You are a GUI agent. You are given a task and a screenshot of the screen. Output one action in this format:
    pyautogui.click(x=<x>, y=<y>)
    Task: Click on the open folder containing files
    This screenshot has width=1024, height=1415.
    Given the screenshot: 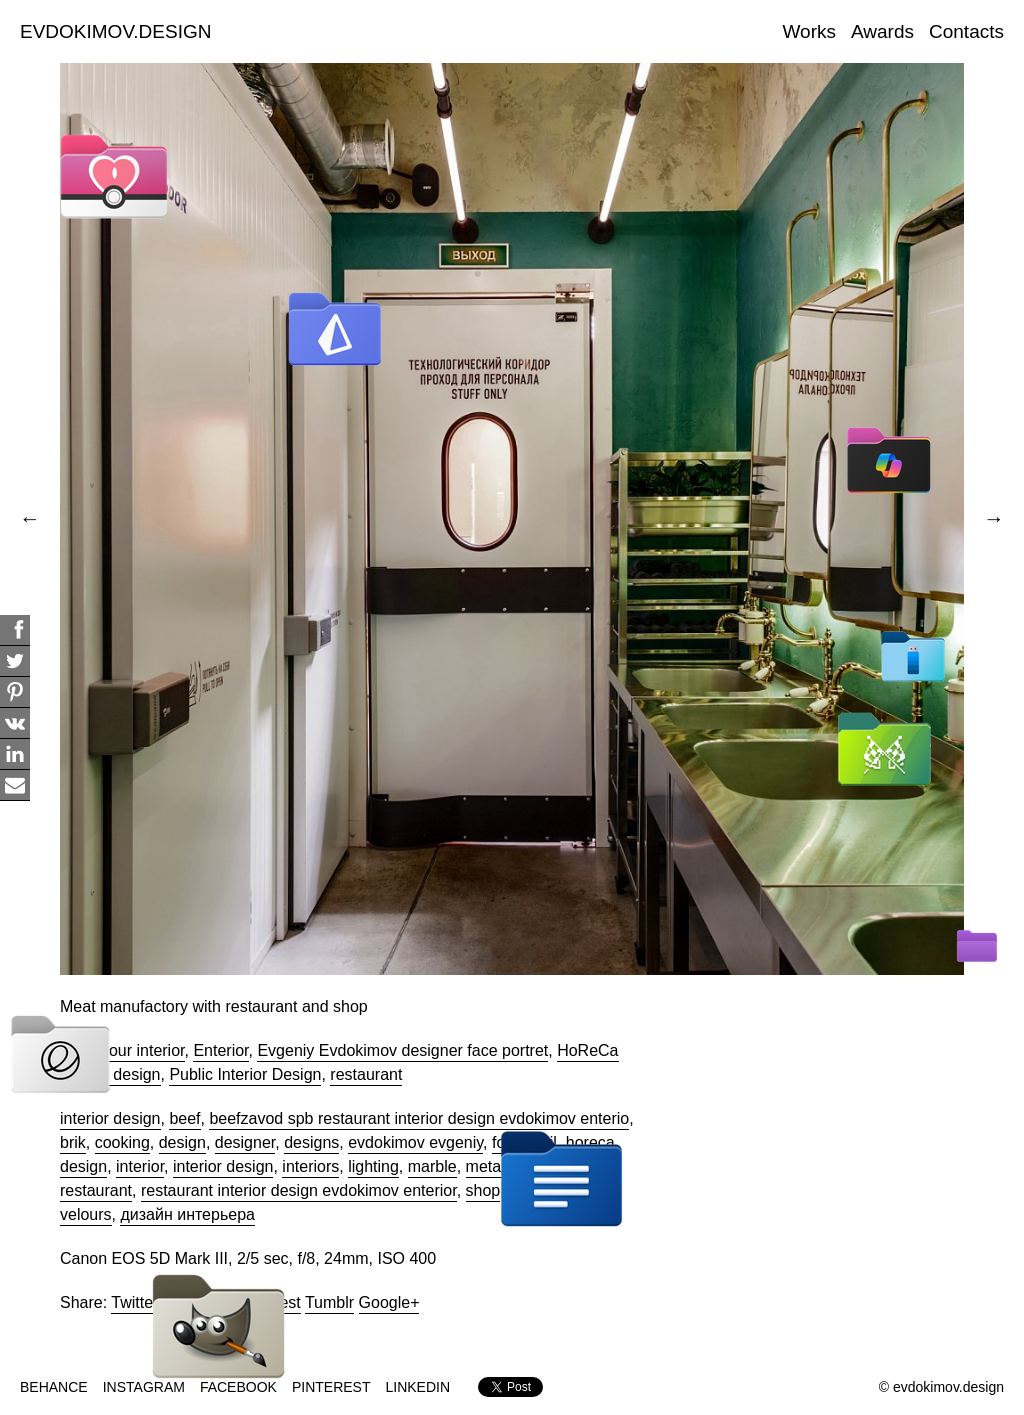 What is the action you would take?
    pyautogui.click(x=977, y=946)
    